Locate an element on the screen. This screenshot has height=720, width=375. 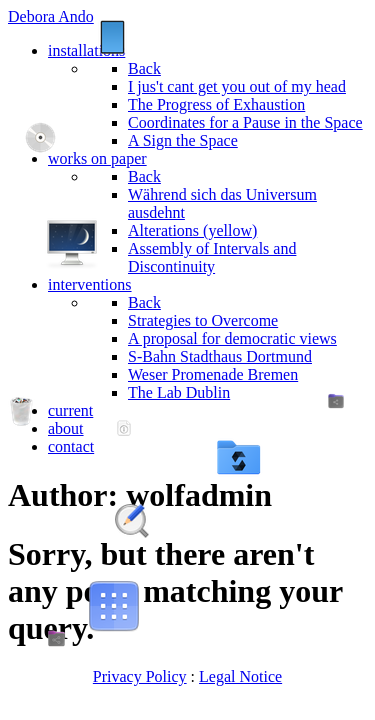
indicates a CD-RW (rewritable disc) drive or media is located at coordinates (40, 137).